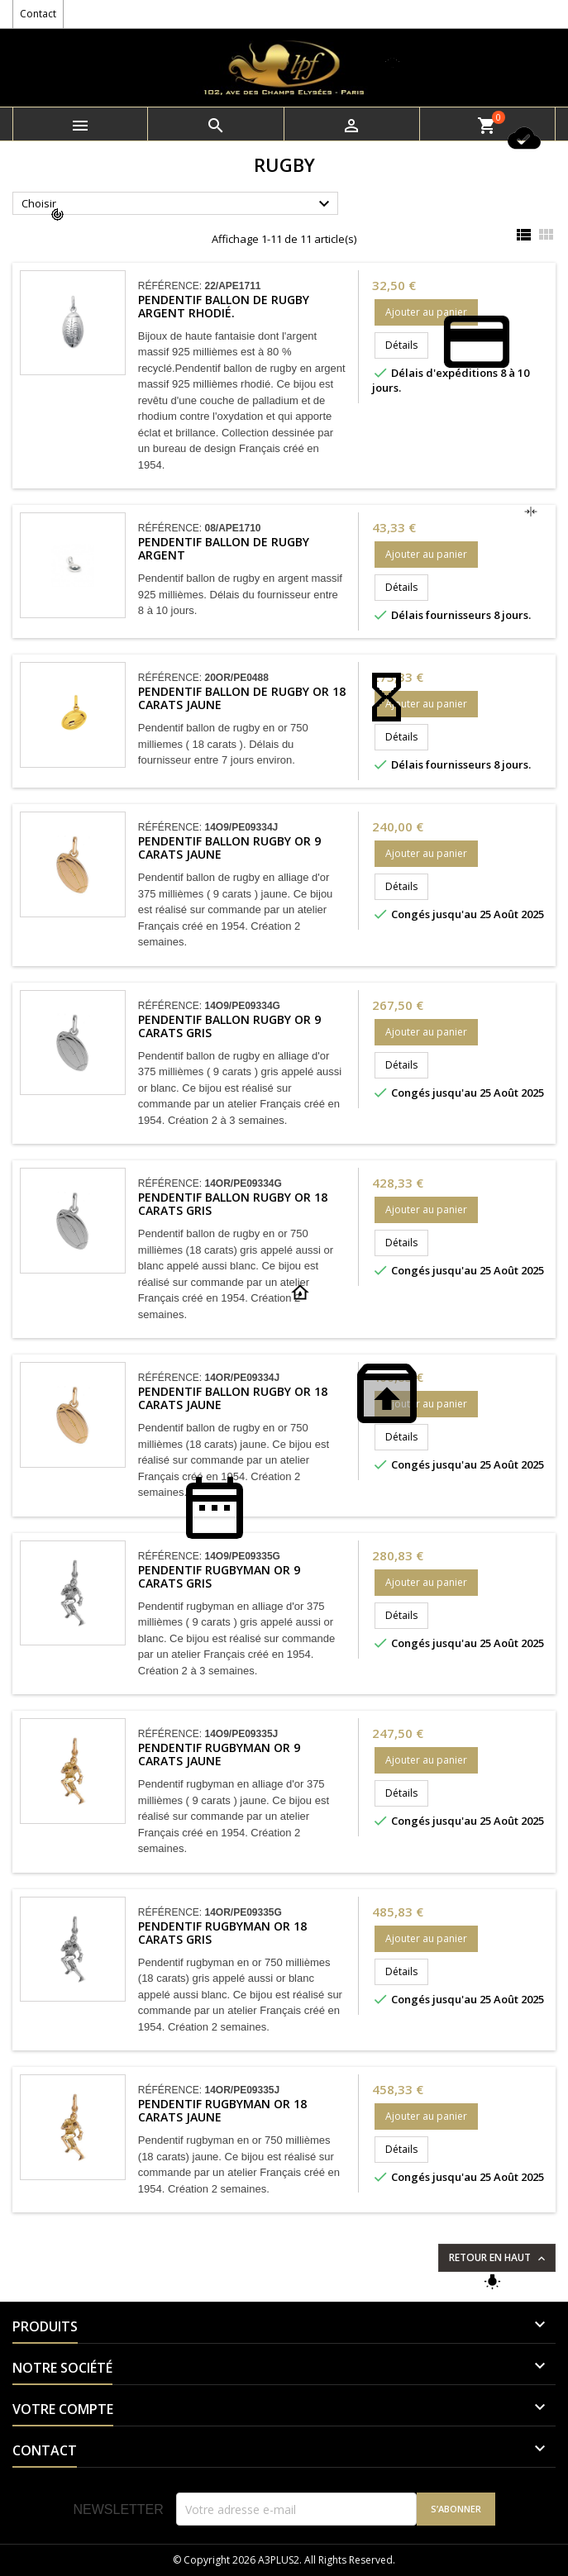 Image resolution: width=568 pixels, height=2576 pixels. Describe the element at coordinates (214, 1507) in the screenshot. I see `select a date range` at that location.